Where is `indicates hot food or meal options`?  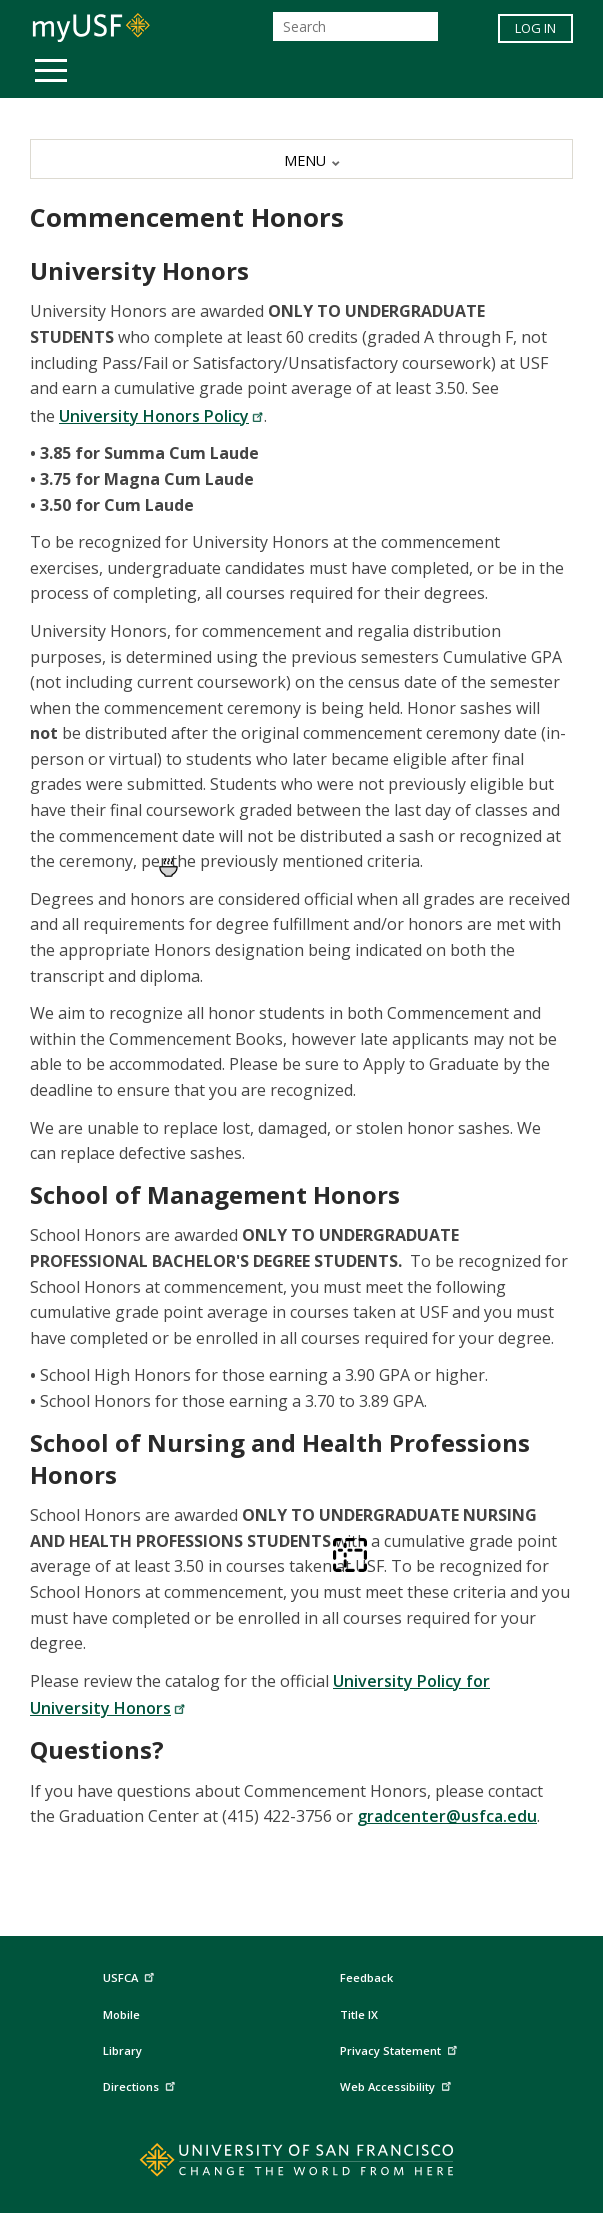
indicates hot food or meal options is located at coordinates (168, 867).